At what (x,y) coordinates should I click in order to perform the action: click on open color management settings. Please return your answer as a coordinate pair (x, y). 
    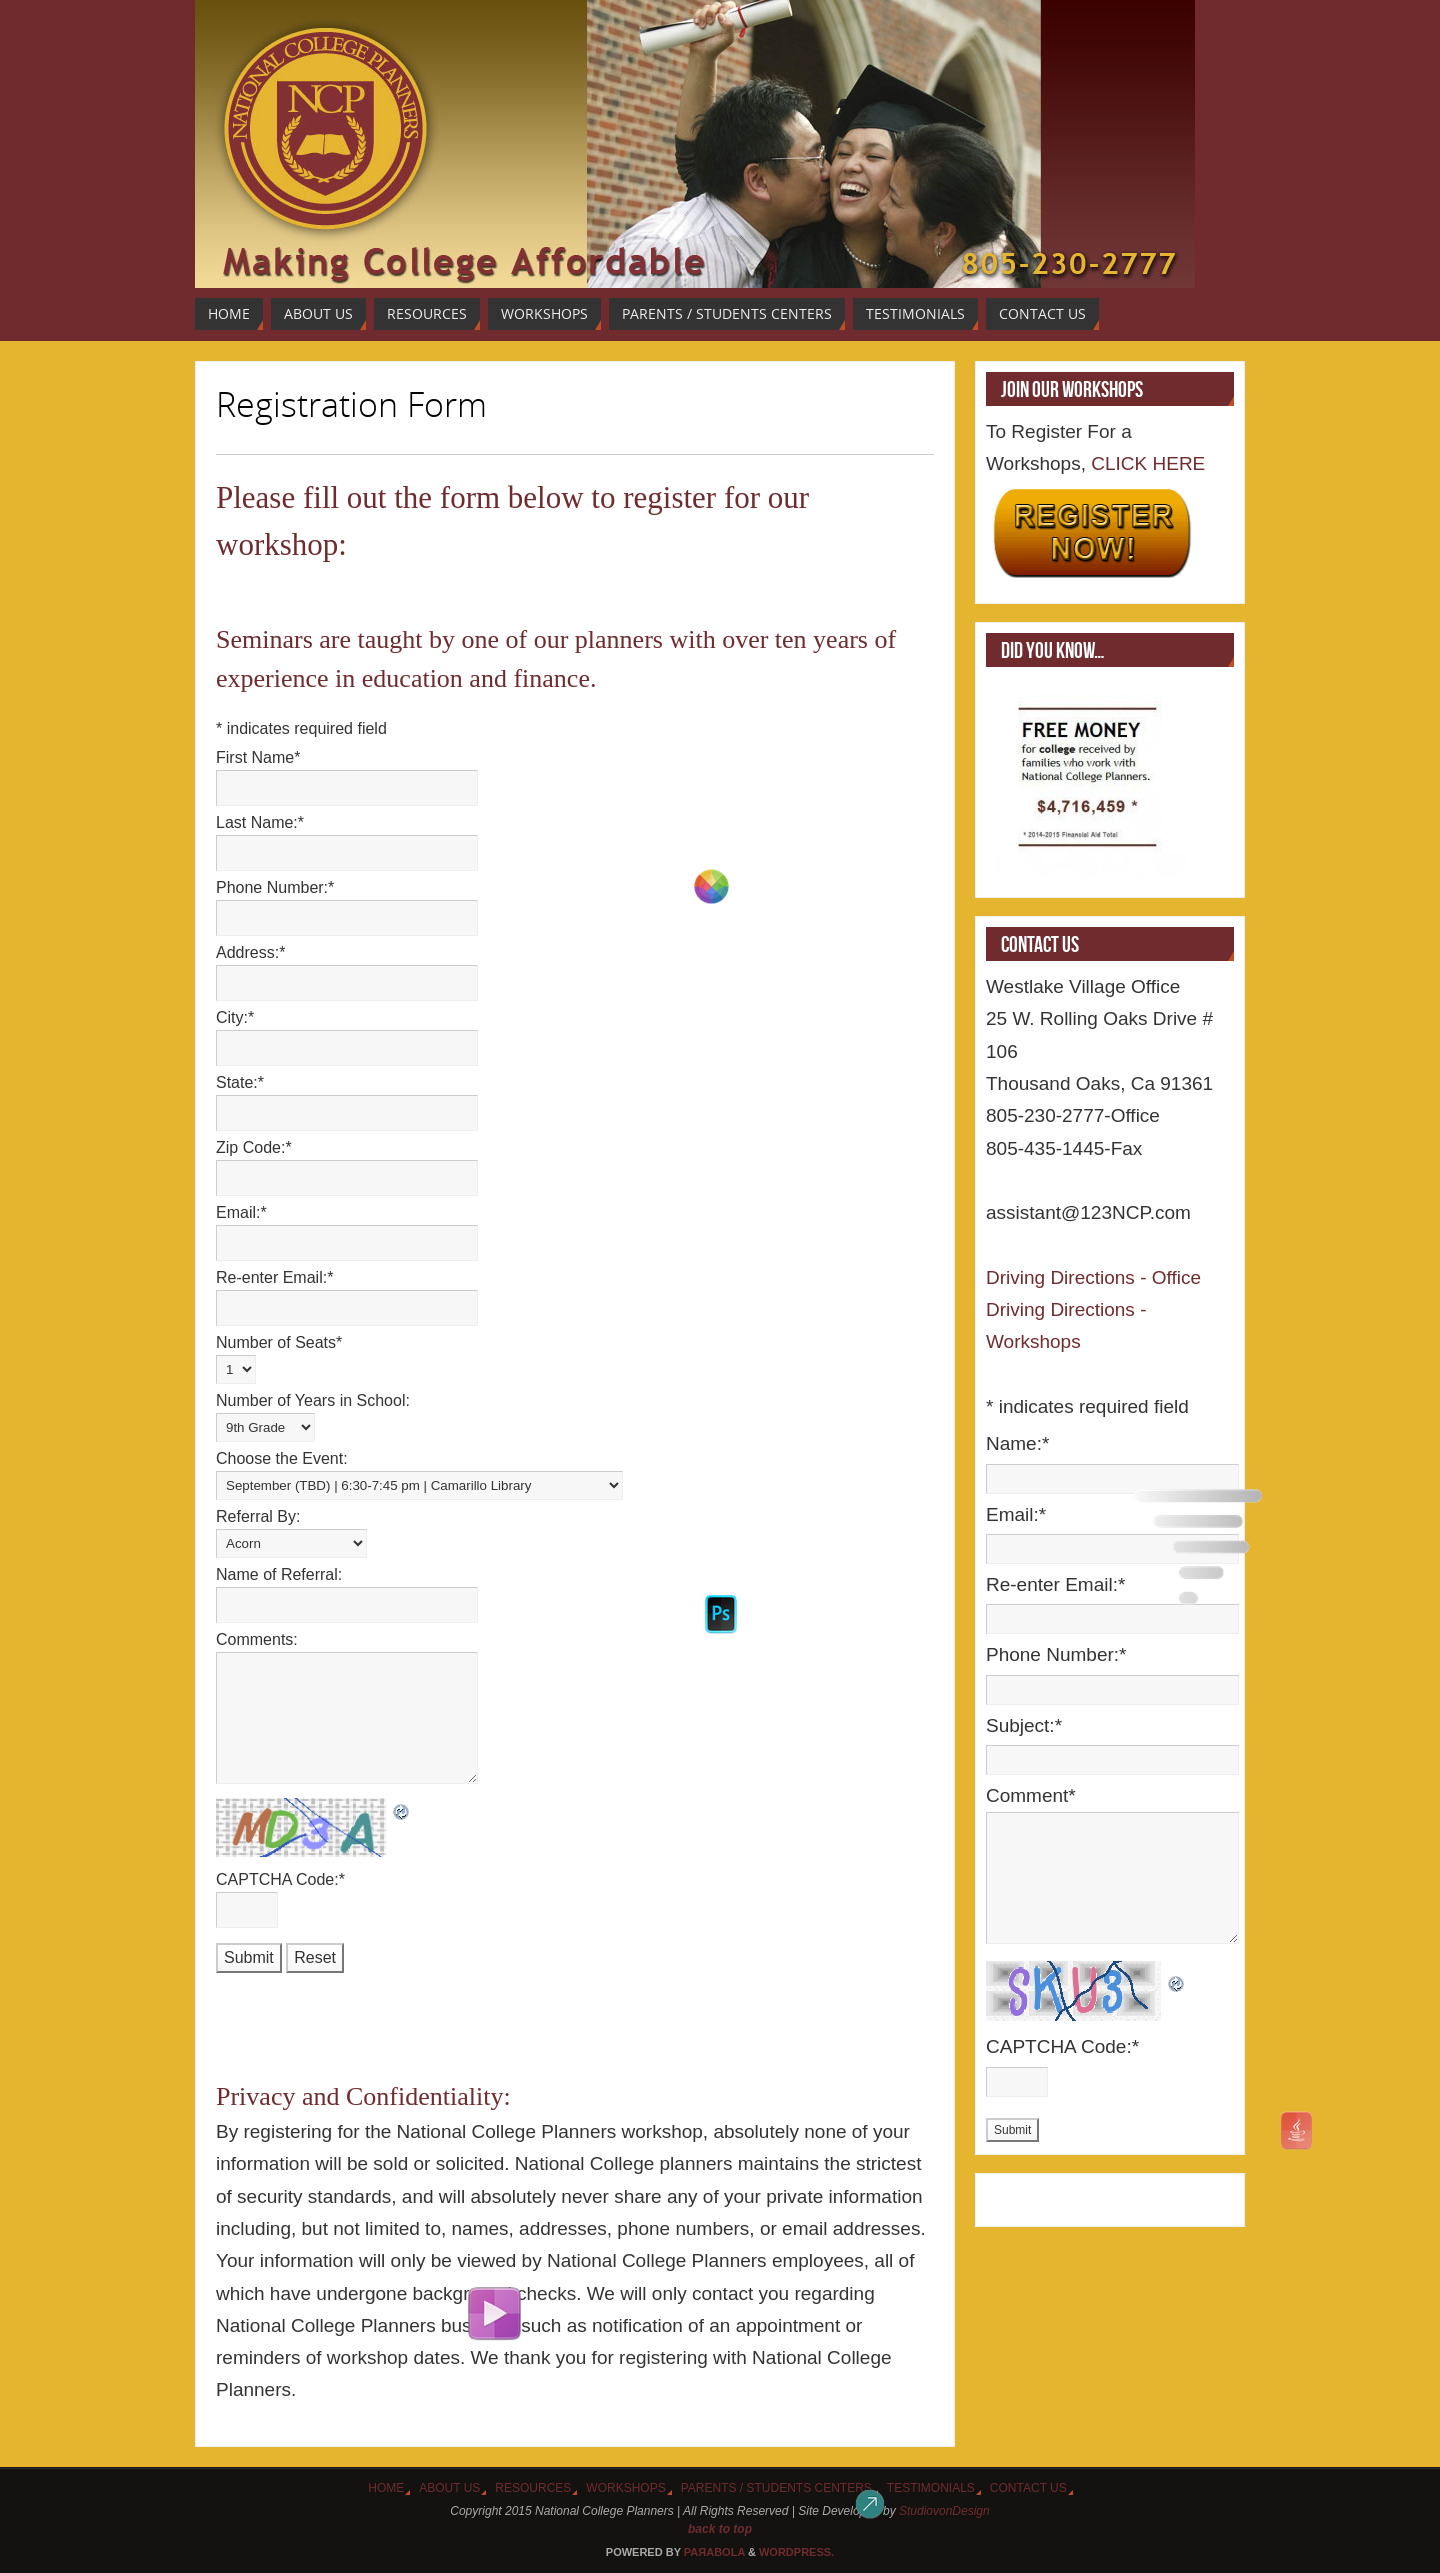
    Looking at the image, I should click on (711, 886).